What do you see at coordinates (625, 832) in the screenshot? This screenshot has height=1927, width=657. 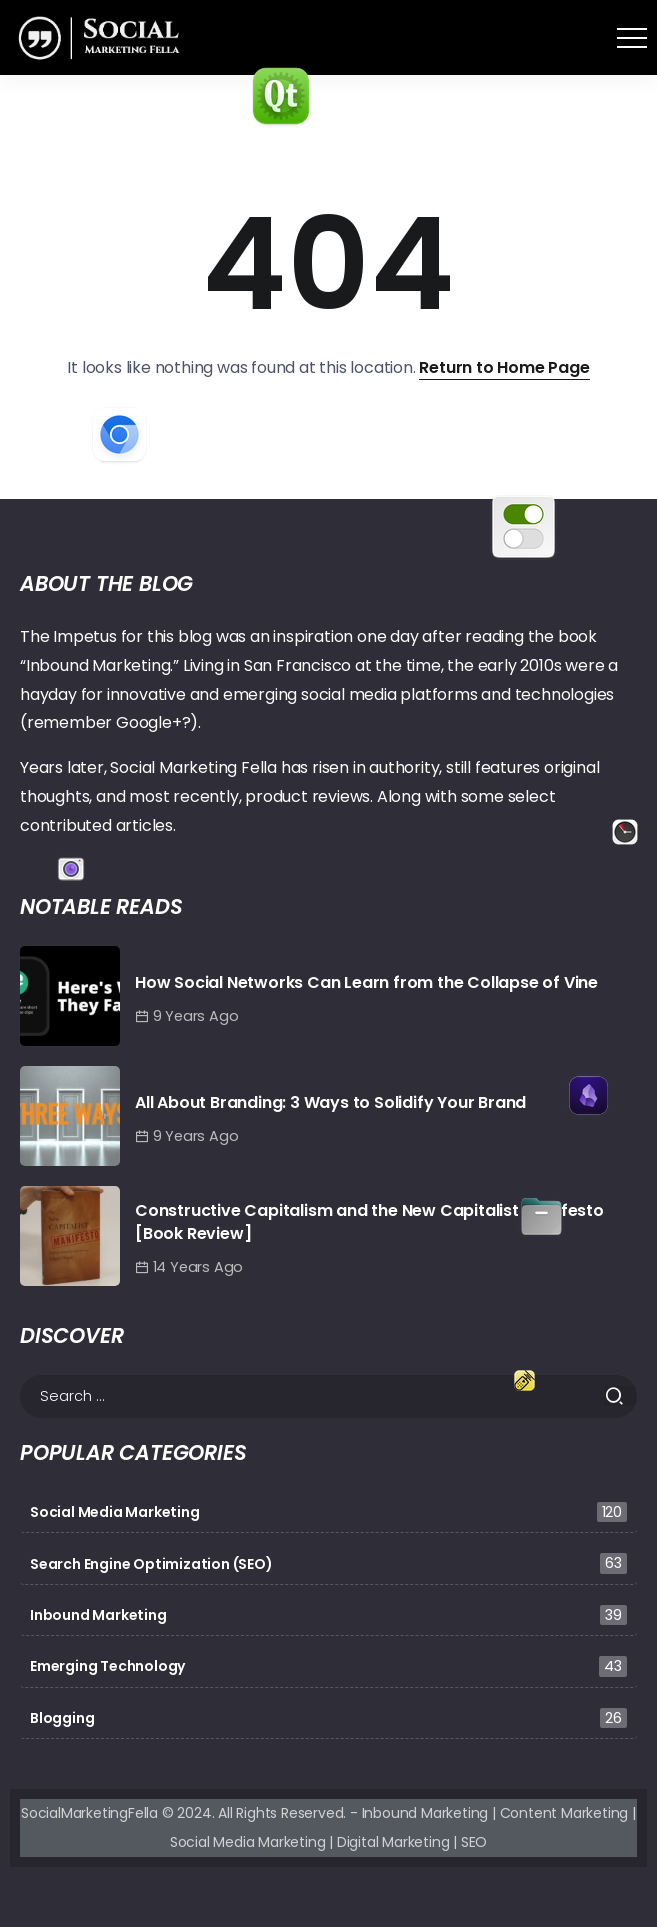 I see `open gnome evolution calendar alarm notifications` at bounding box center [625, 832].